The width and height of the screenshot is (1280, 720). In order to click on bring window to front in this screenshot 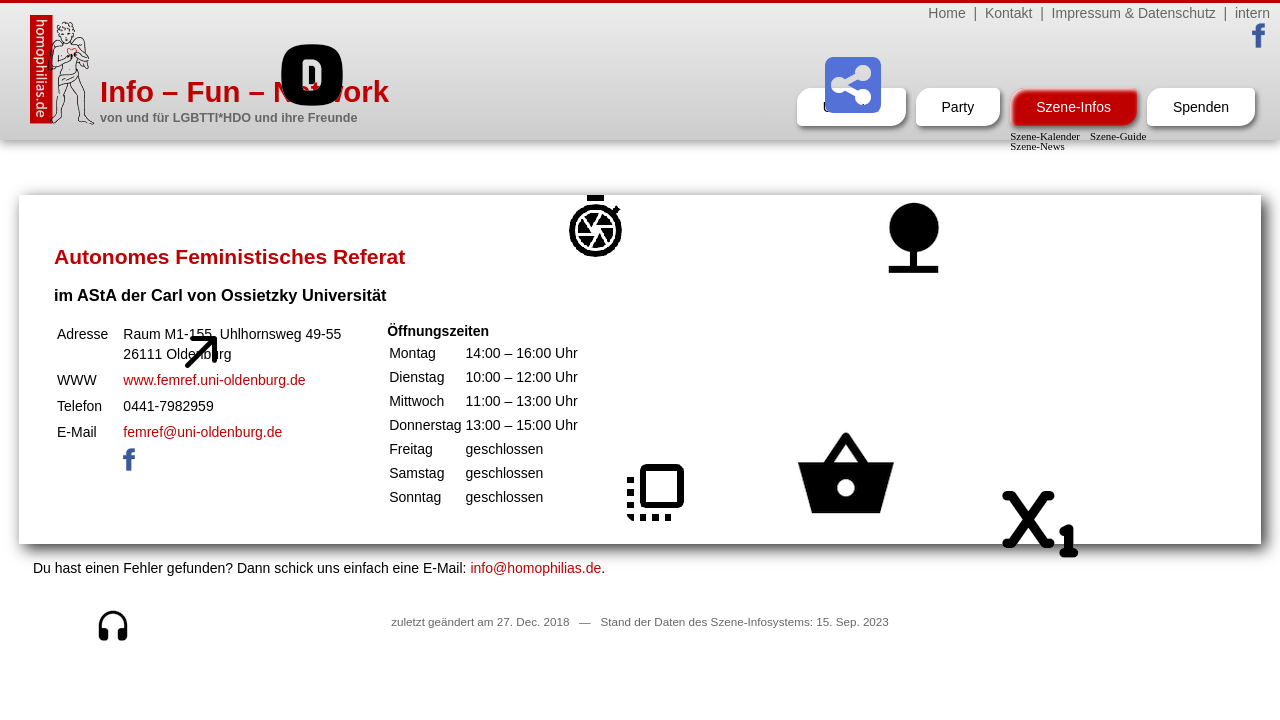, I will do `click(655, 492)`.